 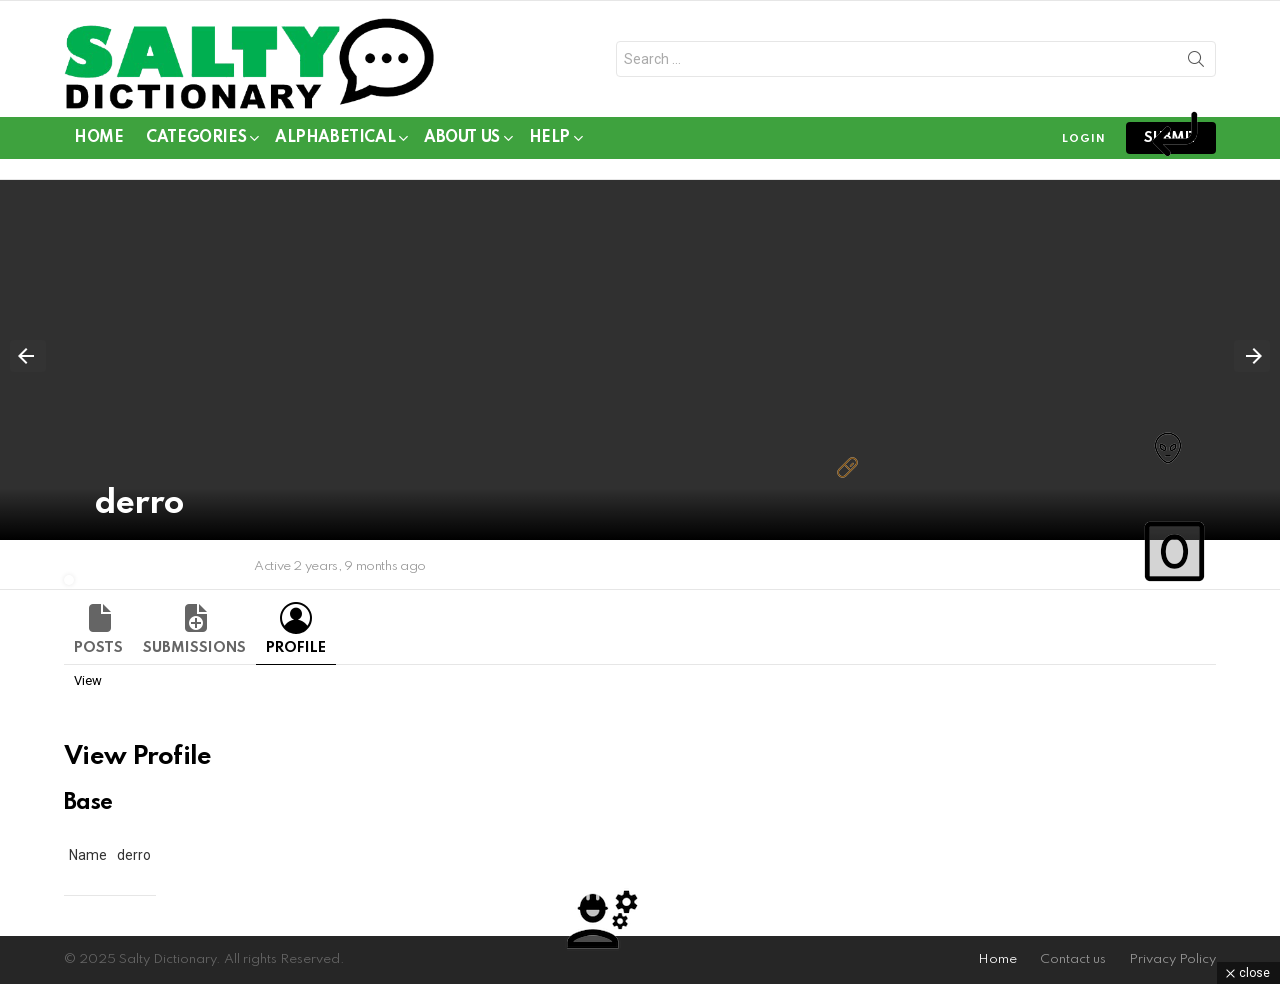 I want to click on indicates the number zero in a numeric input or display, so click(x=1174, y=551).